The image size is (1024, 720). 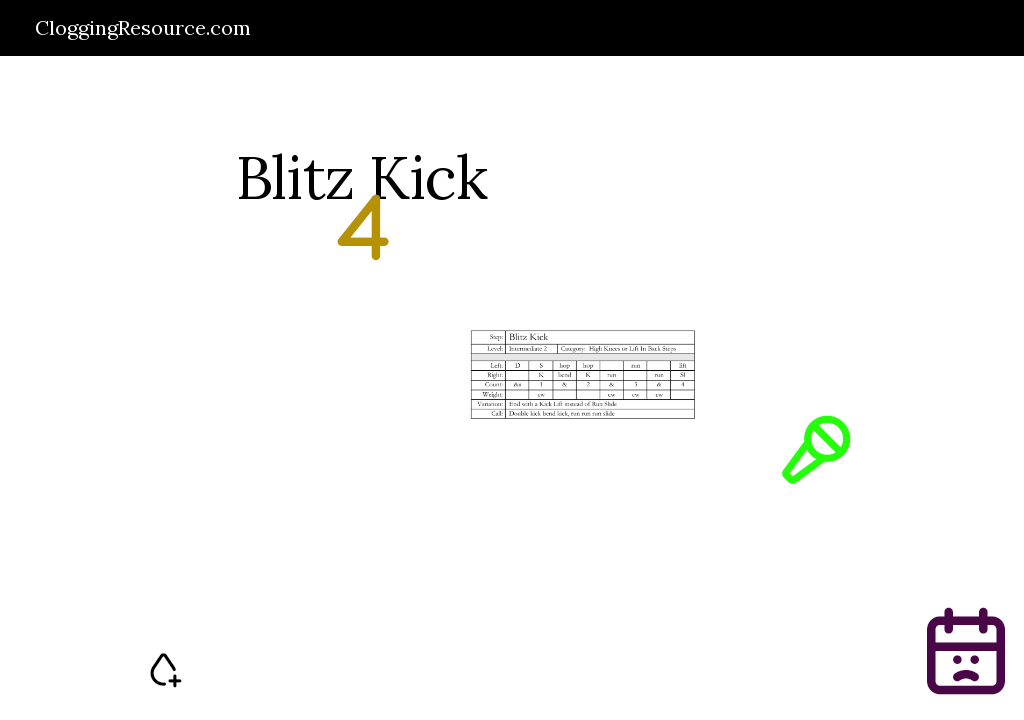 I want to click on add water or hydration reminder, so click(x=163, y=669).